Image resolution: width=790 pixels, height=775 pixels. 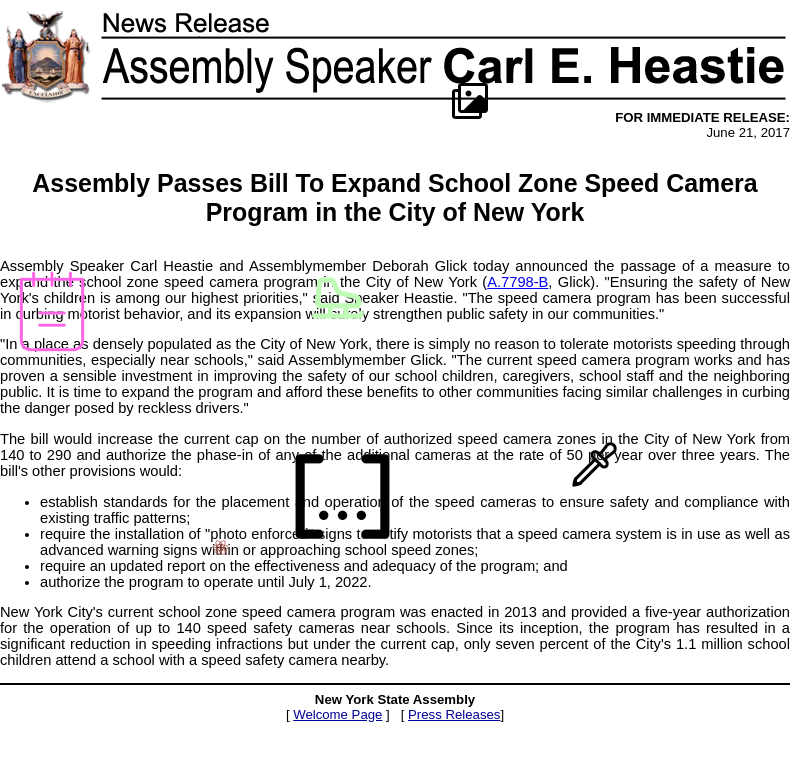 What do you see at coordinates (220, 547) in the screenshot?
I see `React framework or library logo` at bounding box center [220, 547].